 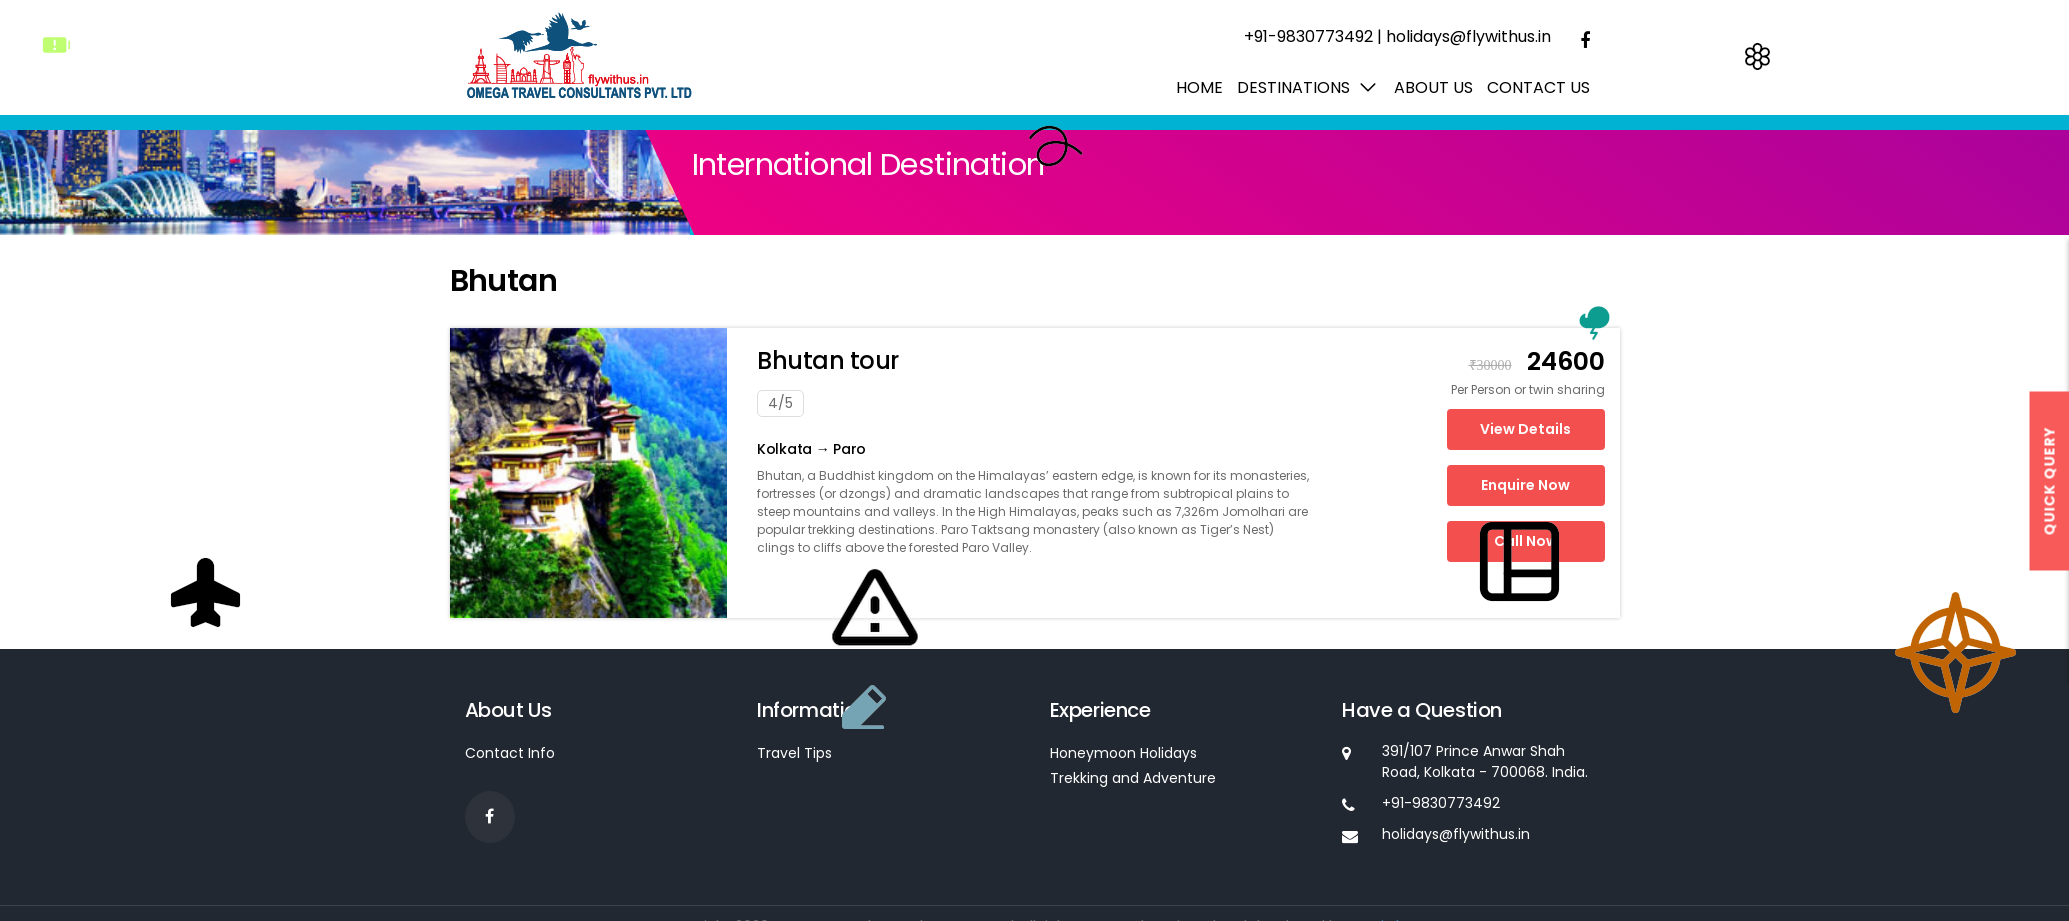 I want to click on indicates low battery warning, so click(x=56, y=45).